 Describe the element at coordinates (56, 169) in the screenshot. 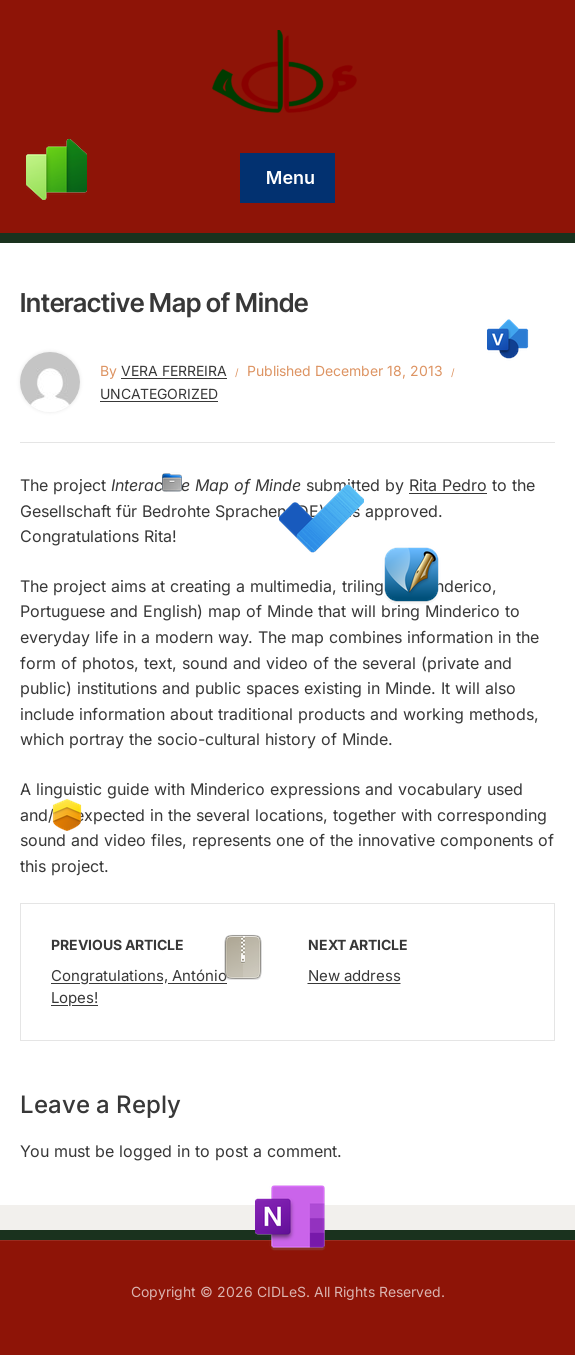

I see `open microsoft viva insights app` at that location.